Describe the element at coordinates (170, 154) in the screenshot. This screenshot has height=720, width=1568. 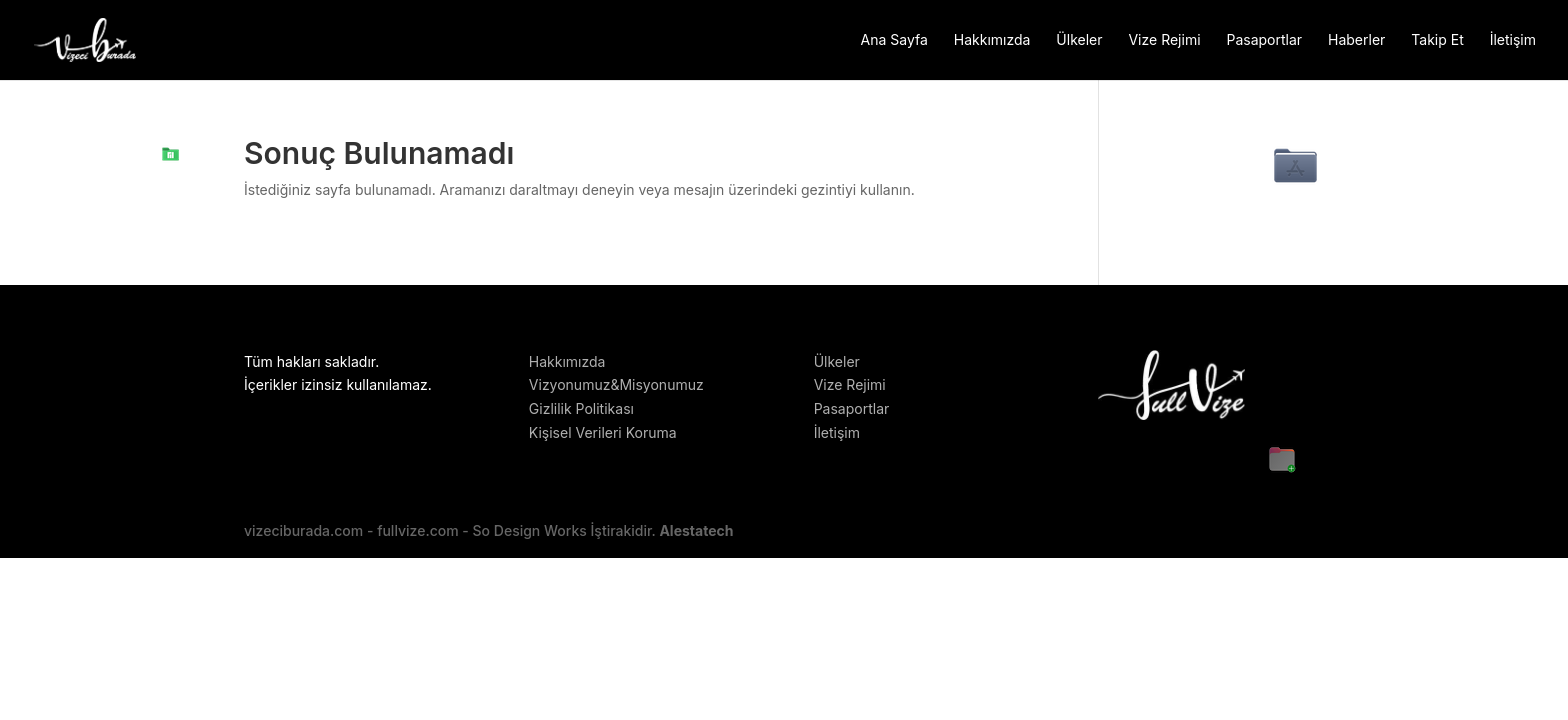
I see `open manjaro linux system folder` at that location.